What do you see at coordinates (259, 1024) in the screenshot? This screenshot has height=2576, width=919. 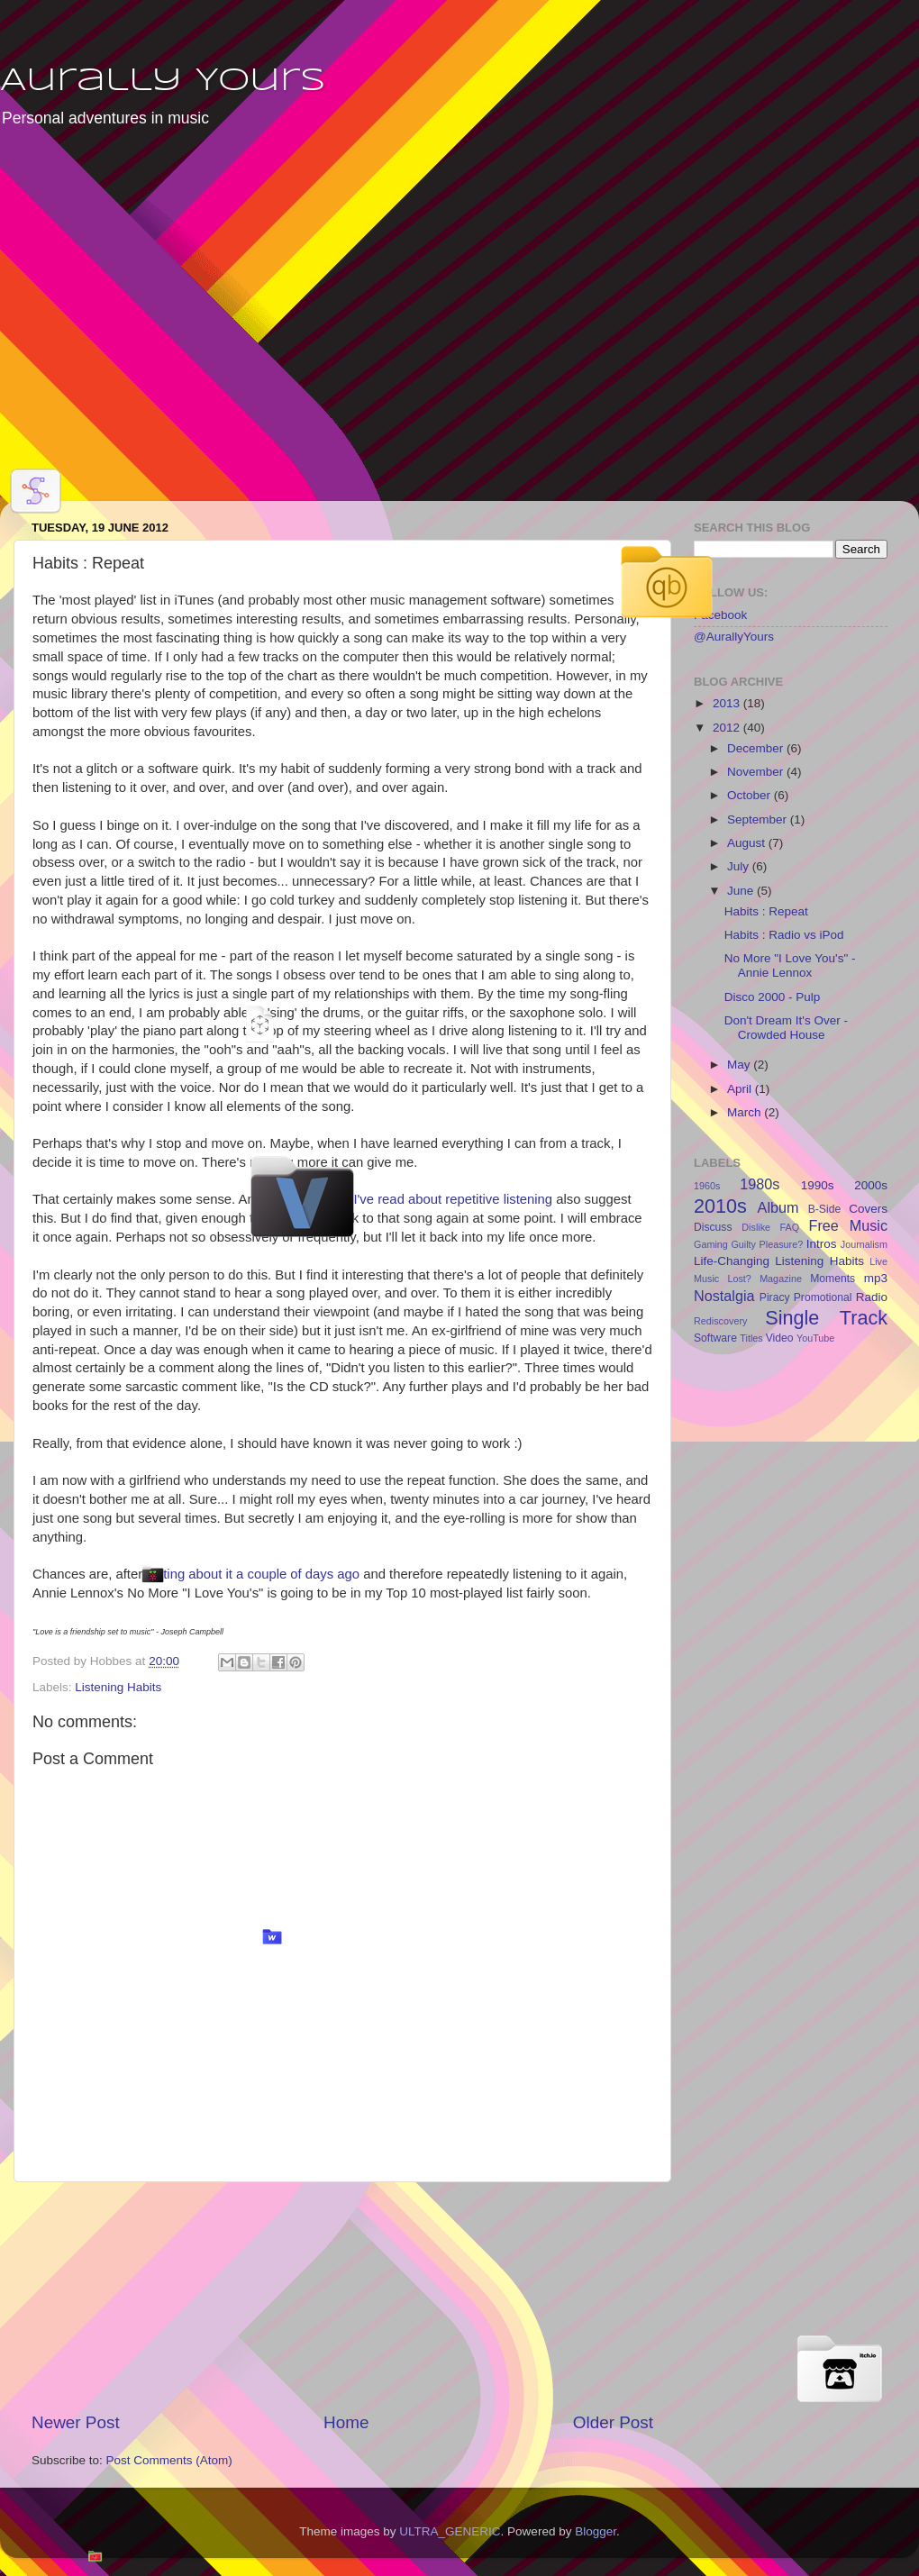 I see `open an augmented reality file` at bounding box center [259, 1024].